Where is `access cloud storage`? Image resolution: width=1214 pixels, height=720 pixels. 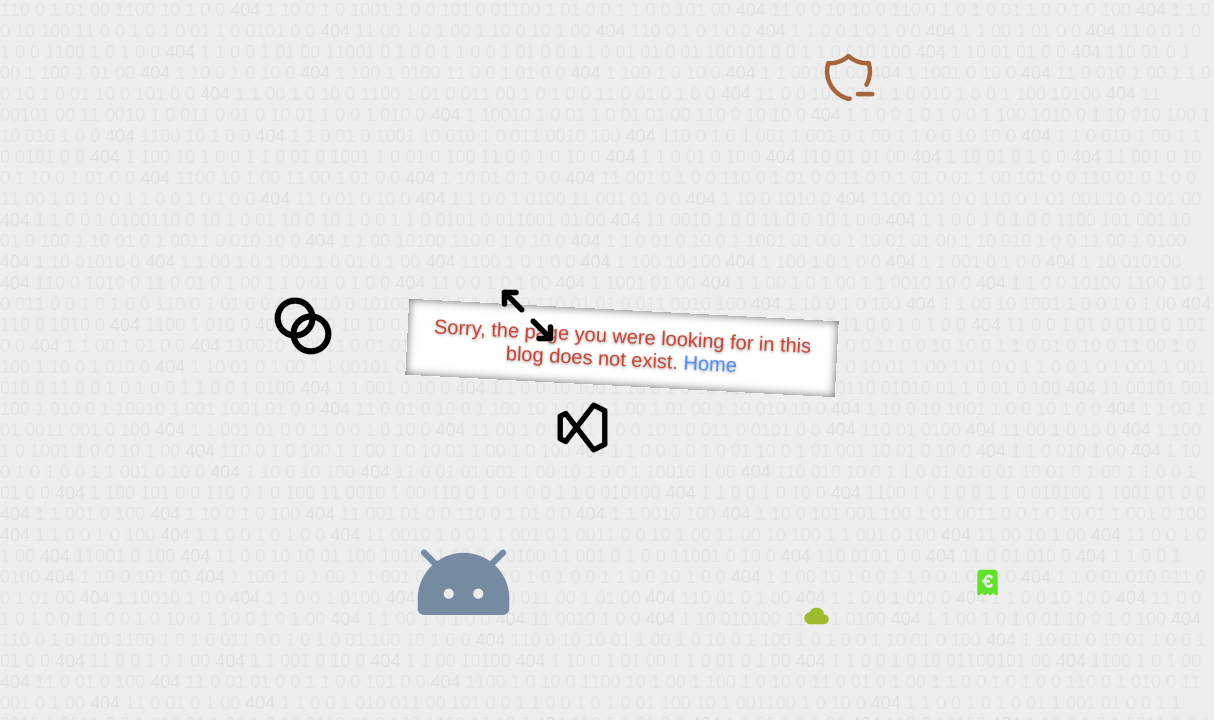
access cloud storage is located at coordinates (816, 616).